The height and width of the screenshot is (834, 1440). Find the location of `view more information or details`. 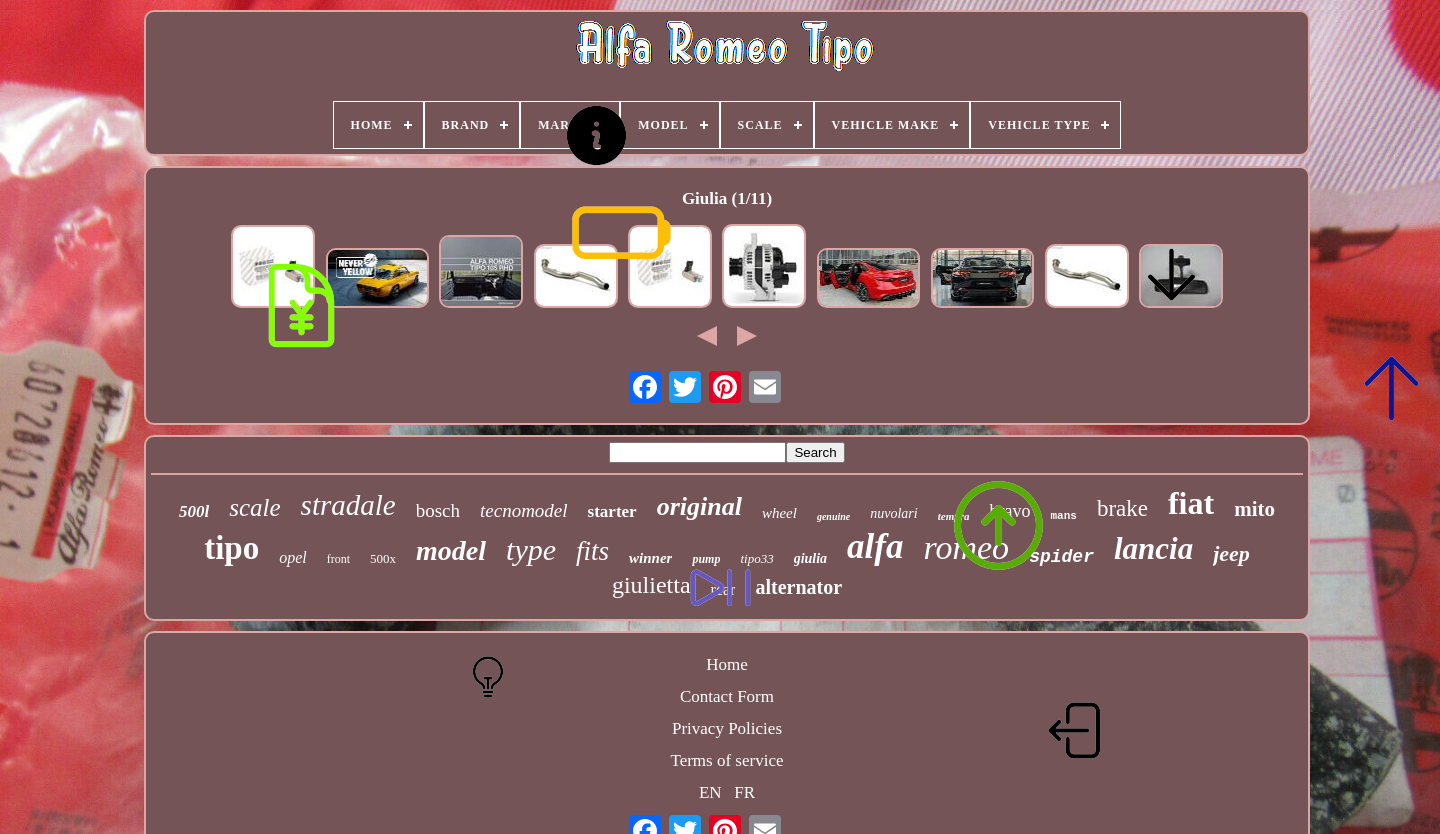

view more information or details is located at coordinates (596, 135).